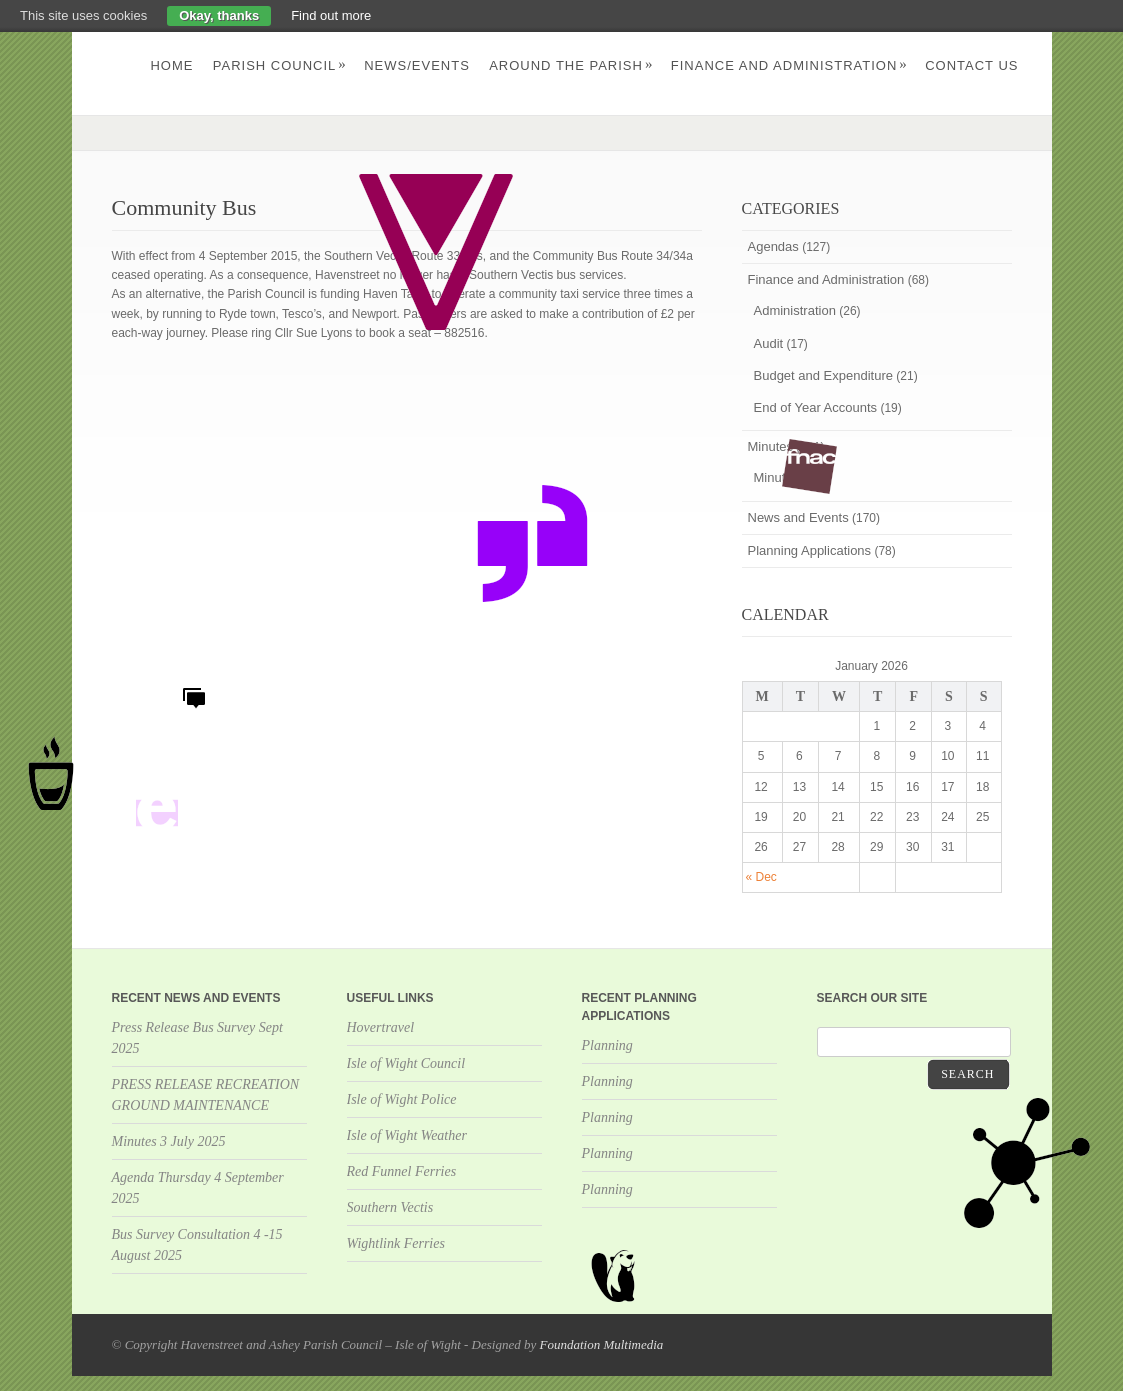 This screenshot has width=1123, height=1391. What do you see at coordinates (532, 543) in the screenshot?
I see `visit glassdoor website` at bounding box center [532, 543].